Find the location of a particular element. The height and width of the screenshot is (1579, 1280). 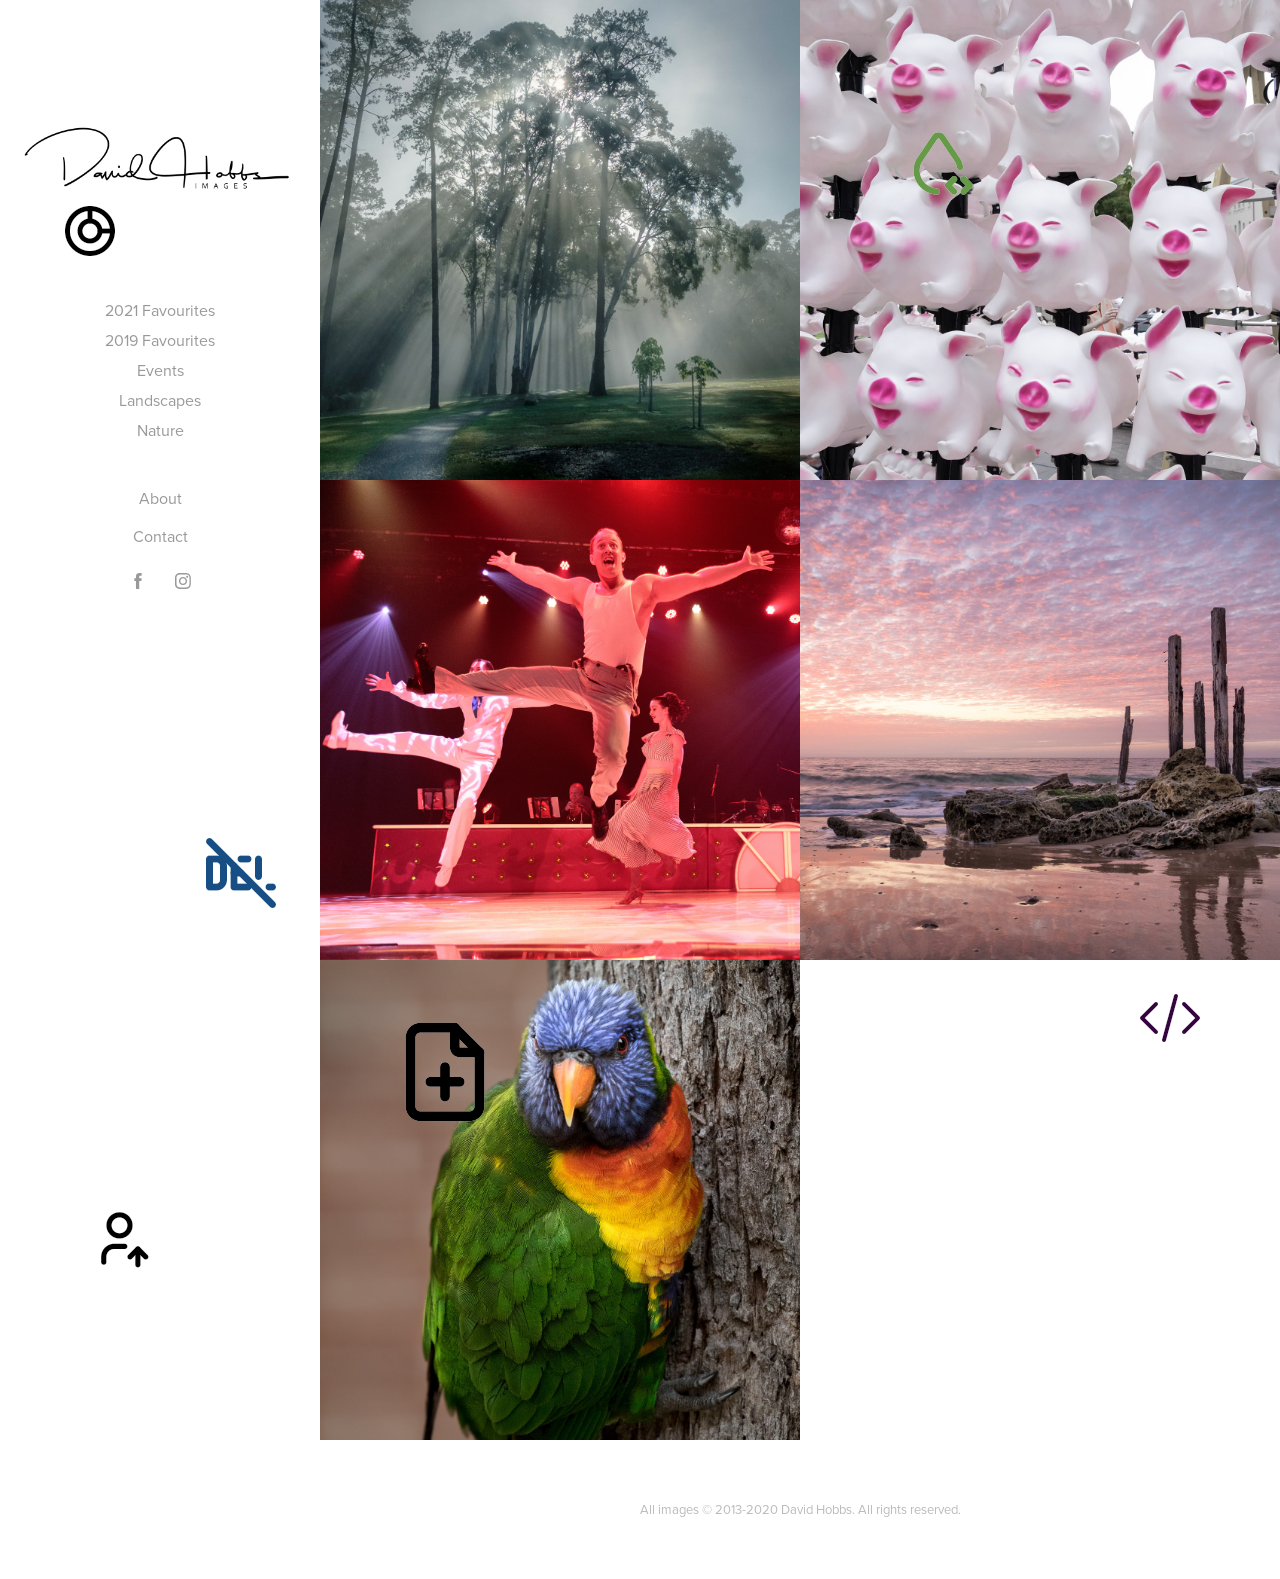

create a new file is located at coordinates (445, 1072).